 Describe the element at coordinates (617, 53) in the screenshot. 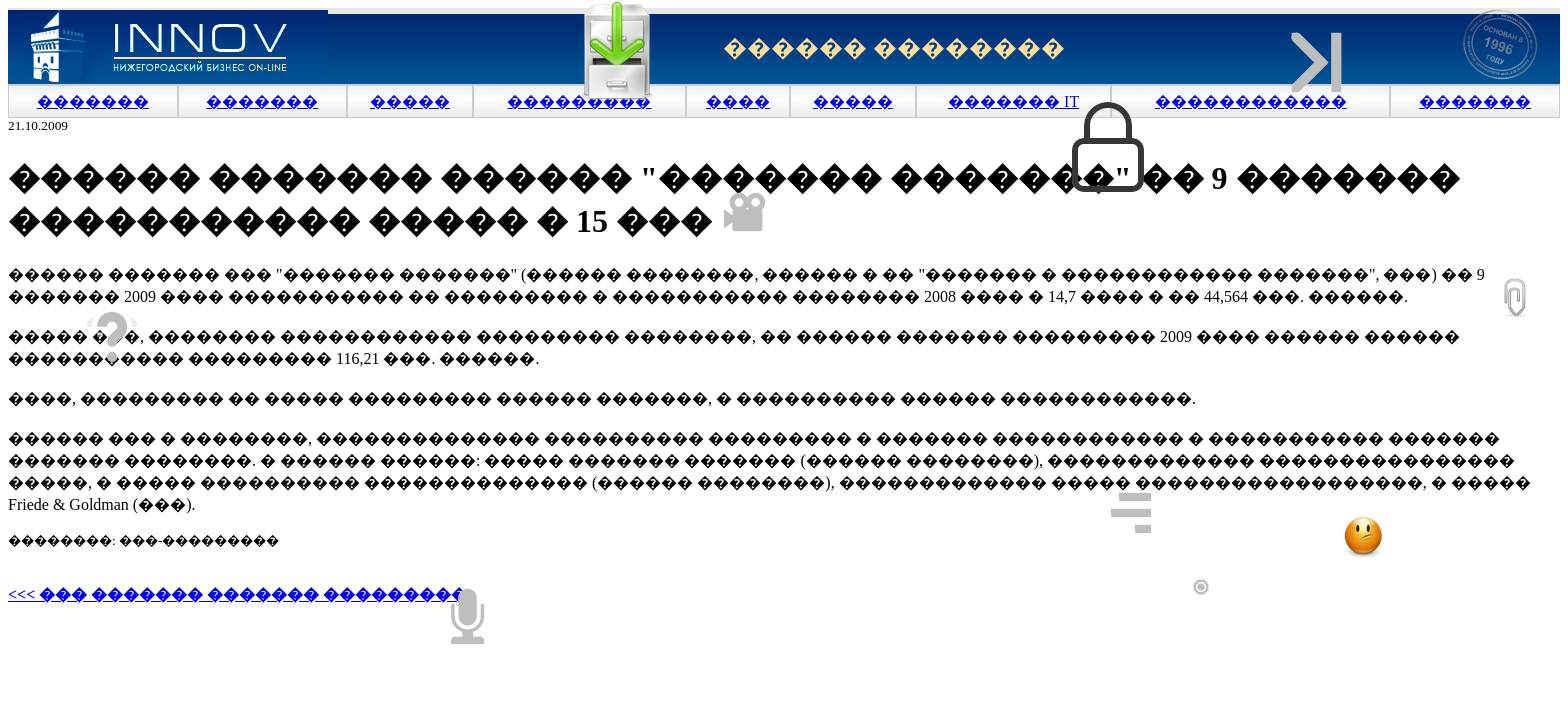

I see `save the current document` at that location.